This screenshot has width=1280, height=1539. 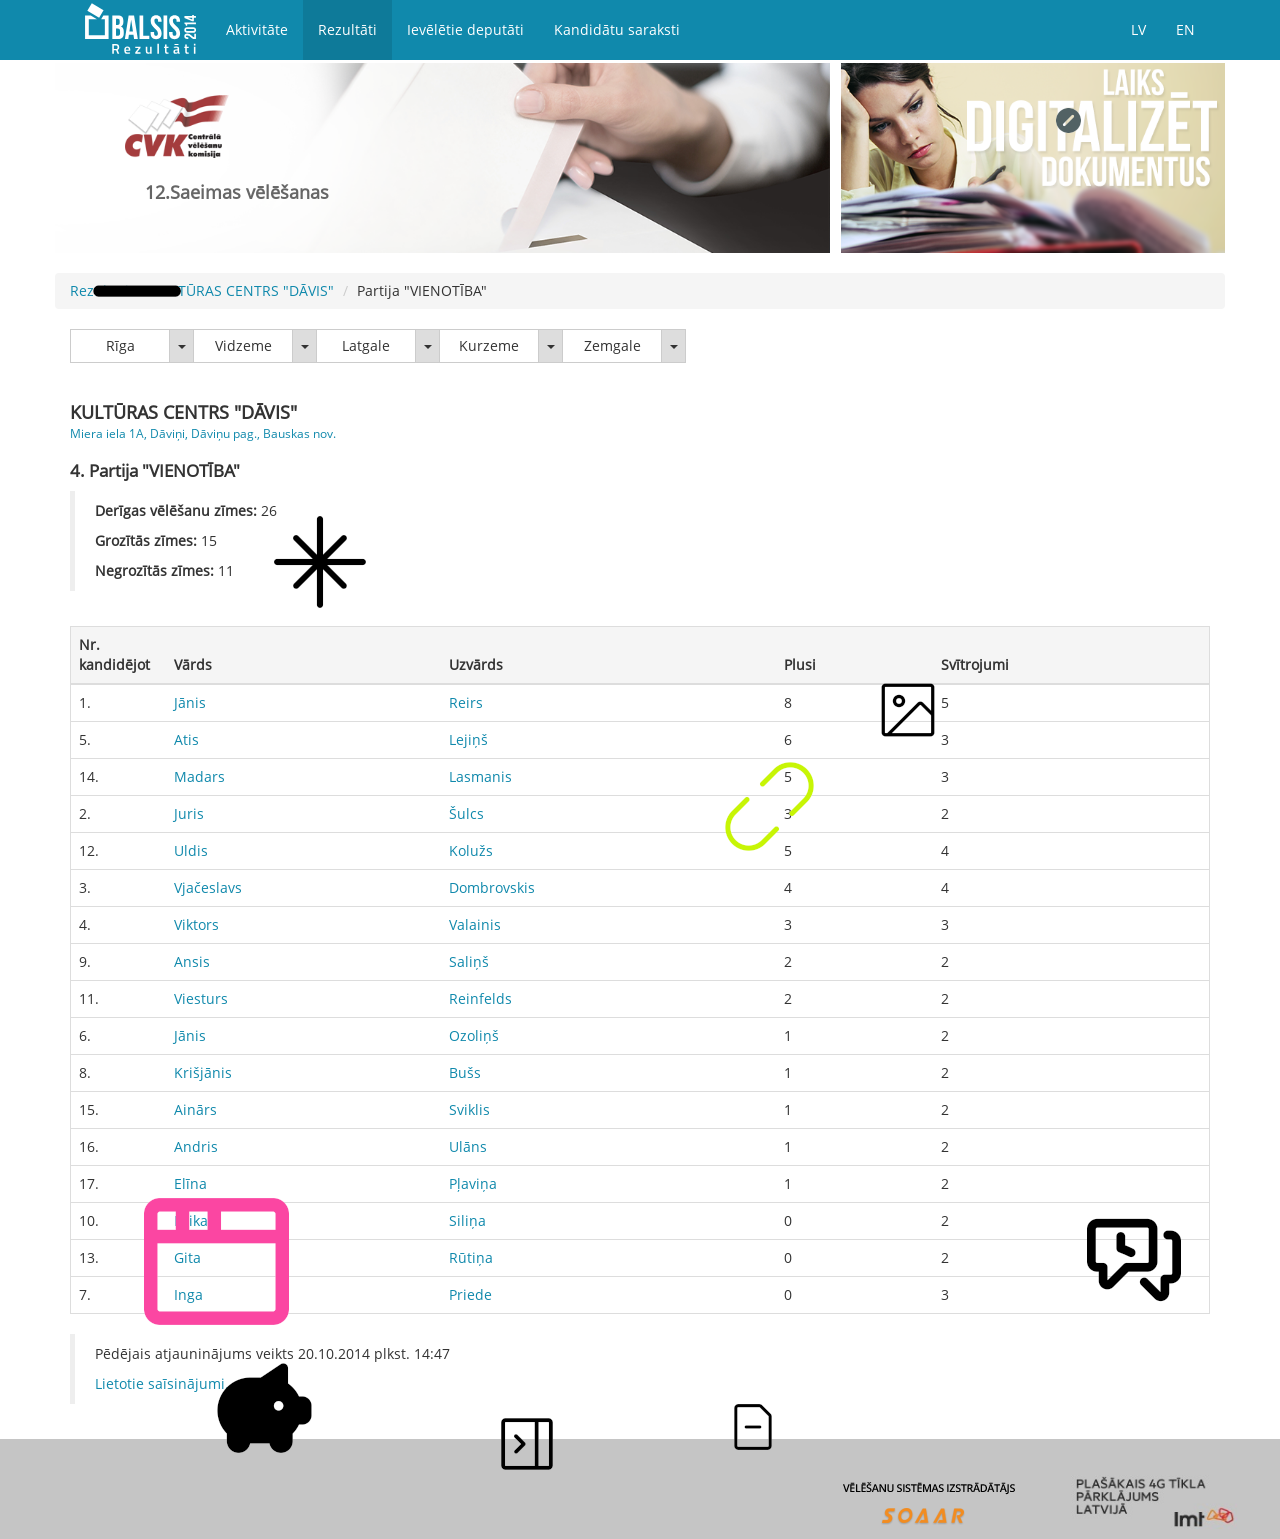 What do you see at coordinates (908, 710) in the screenshot?
I see `view or open an image file` at bounding box center [908, 710].